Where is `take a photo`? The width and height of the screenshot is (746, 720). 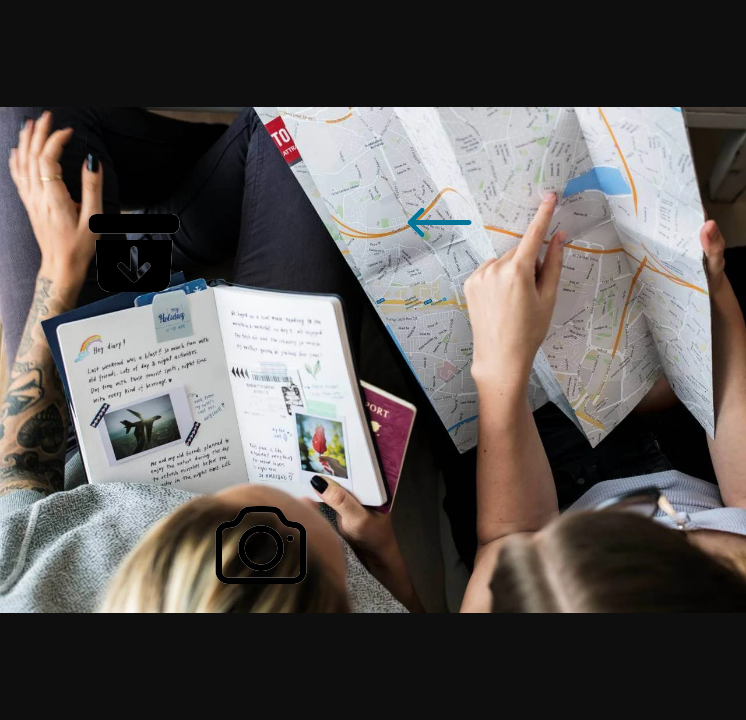 take a photo is located at coordinates (261, 545).